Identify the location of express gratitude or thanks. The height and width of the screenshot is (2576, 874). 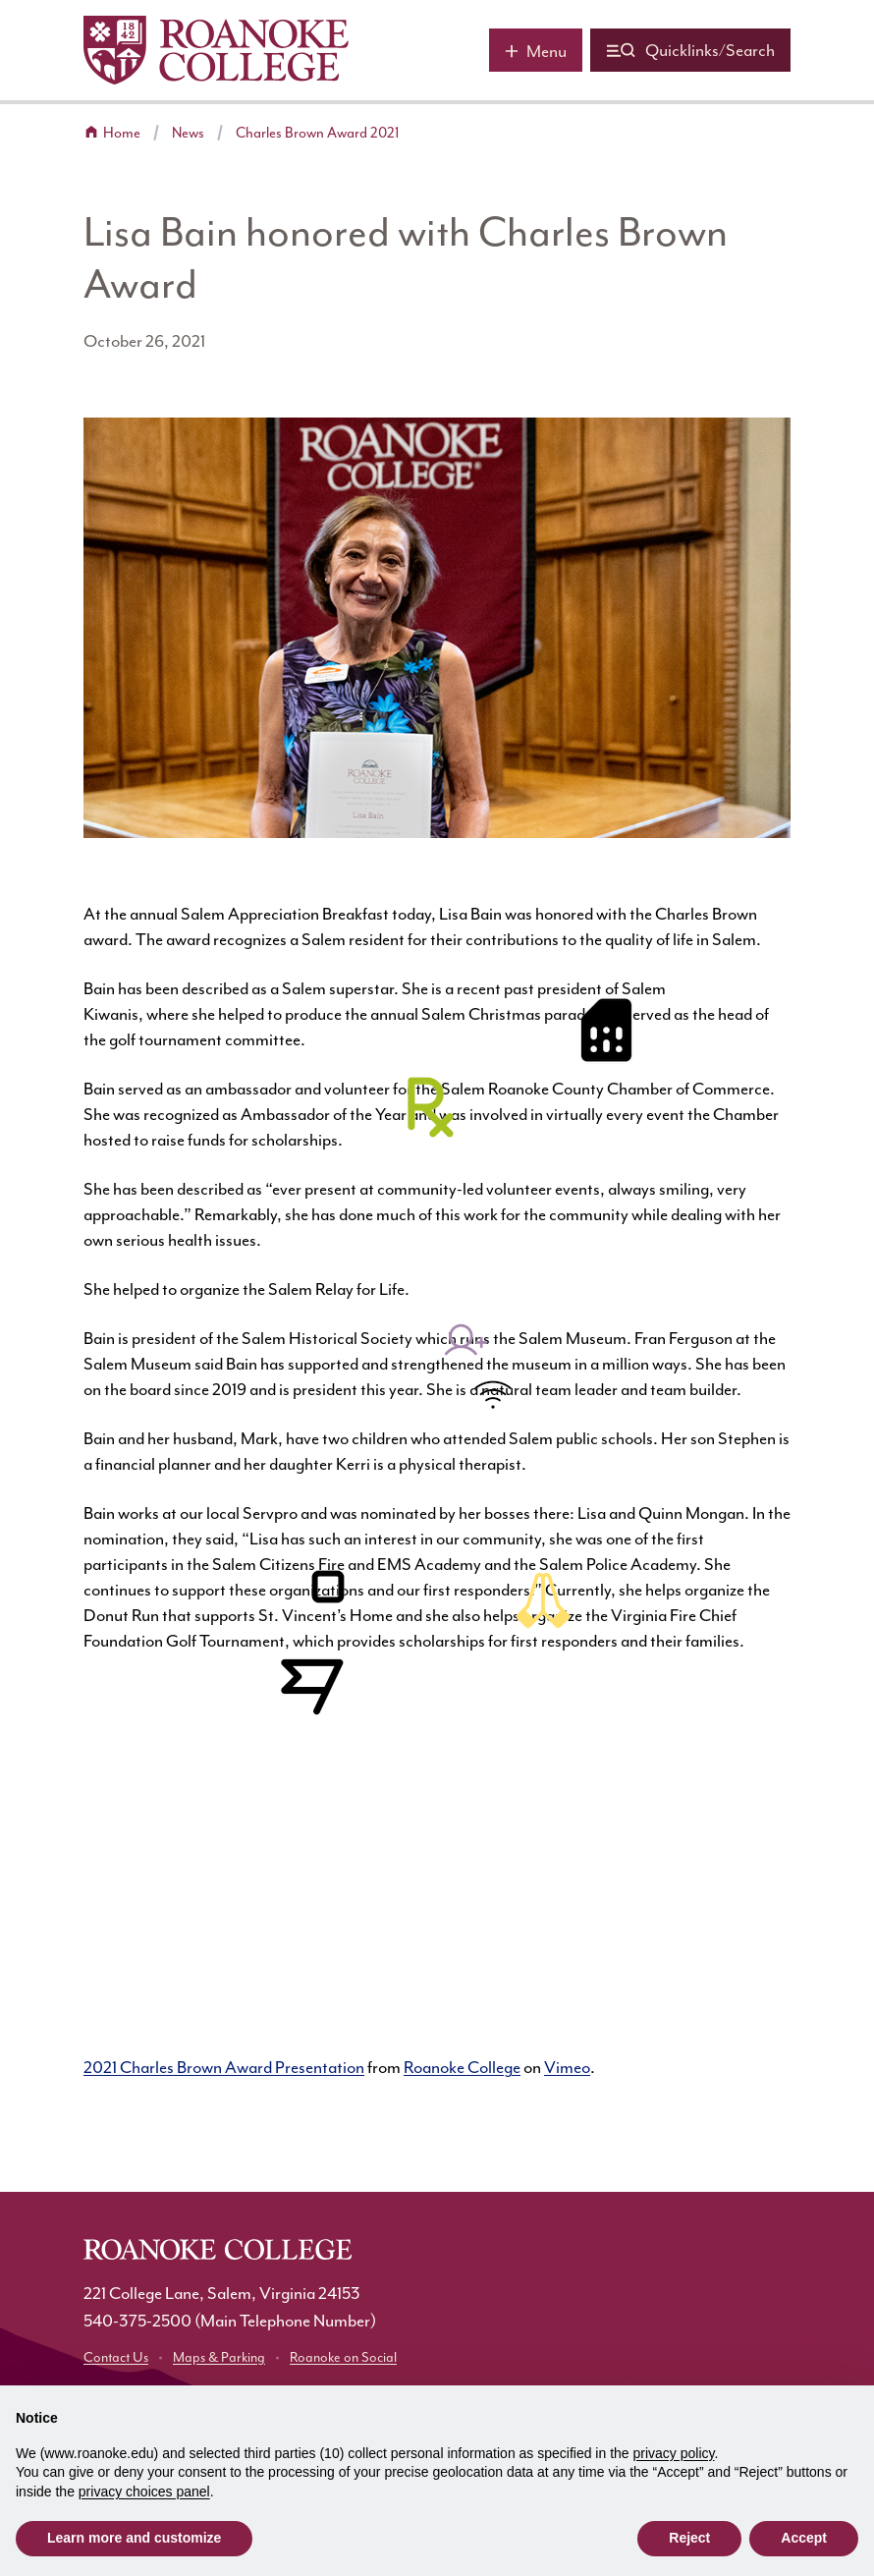
(543, 1601).